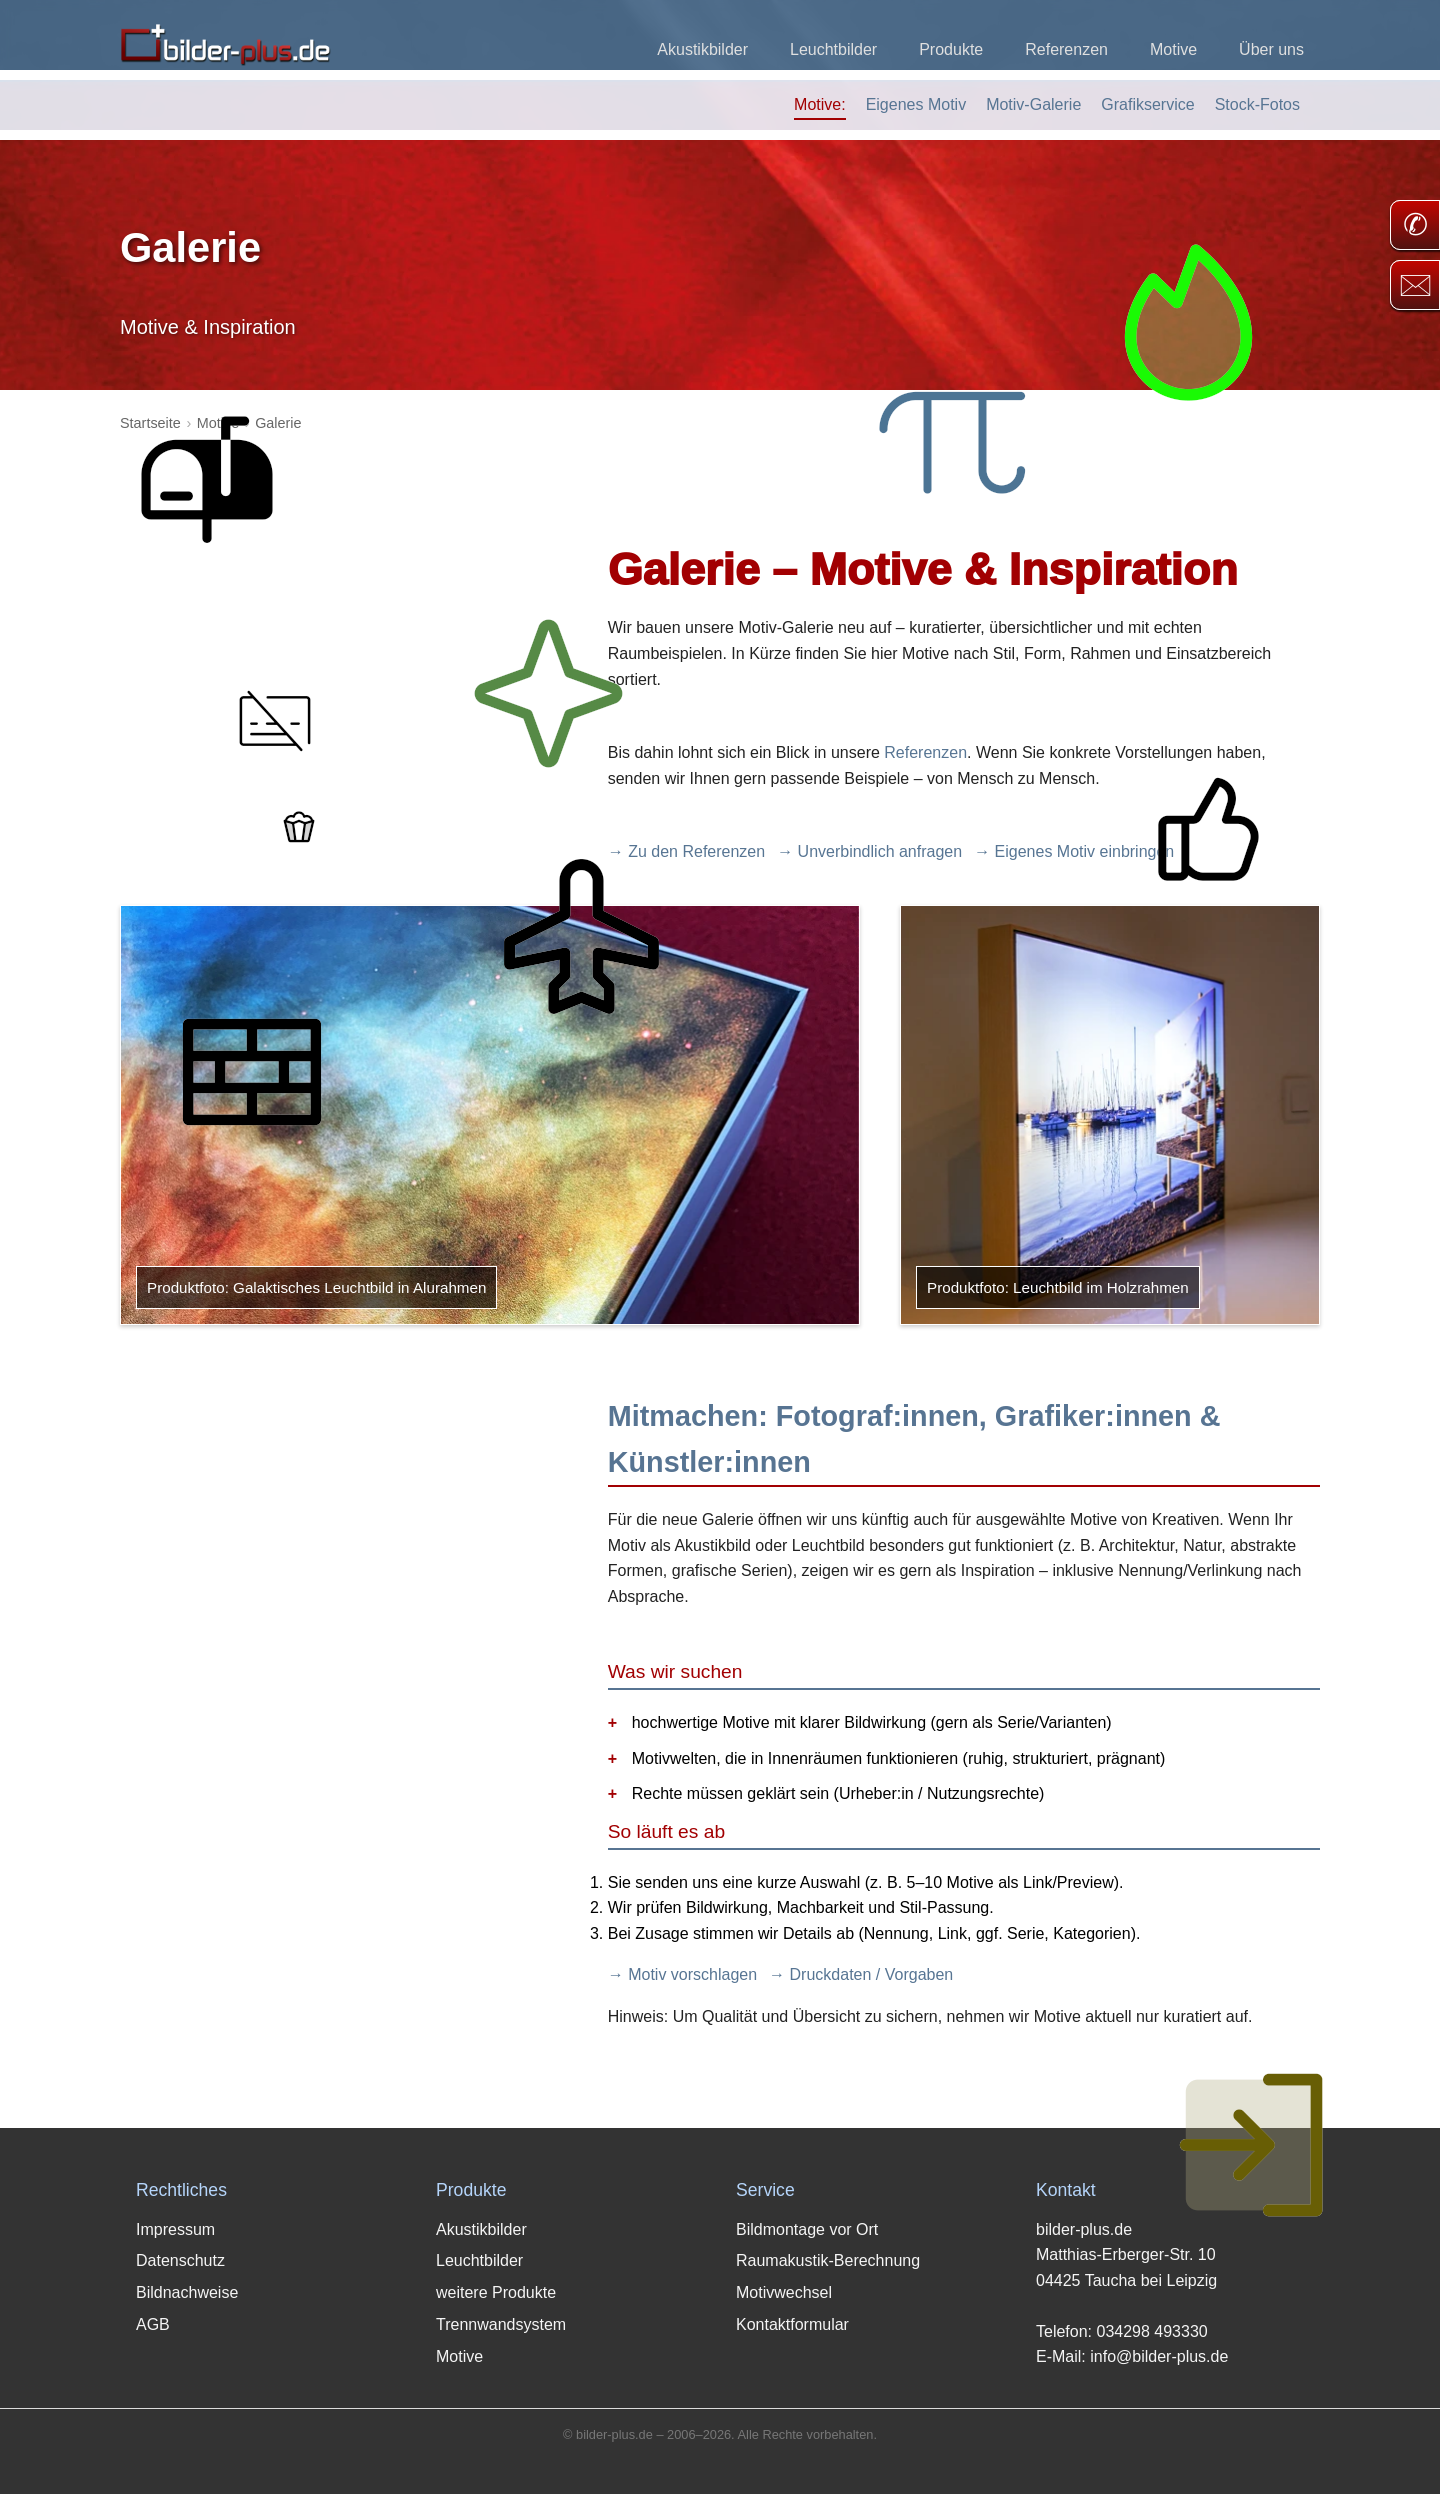  What do you see at coordinates (581, 936) in the screenshot?
I see `enable airplane mode` at bounding box center [581, 936].